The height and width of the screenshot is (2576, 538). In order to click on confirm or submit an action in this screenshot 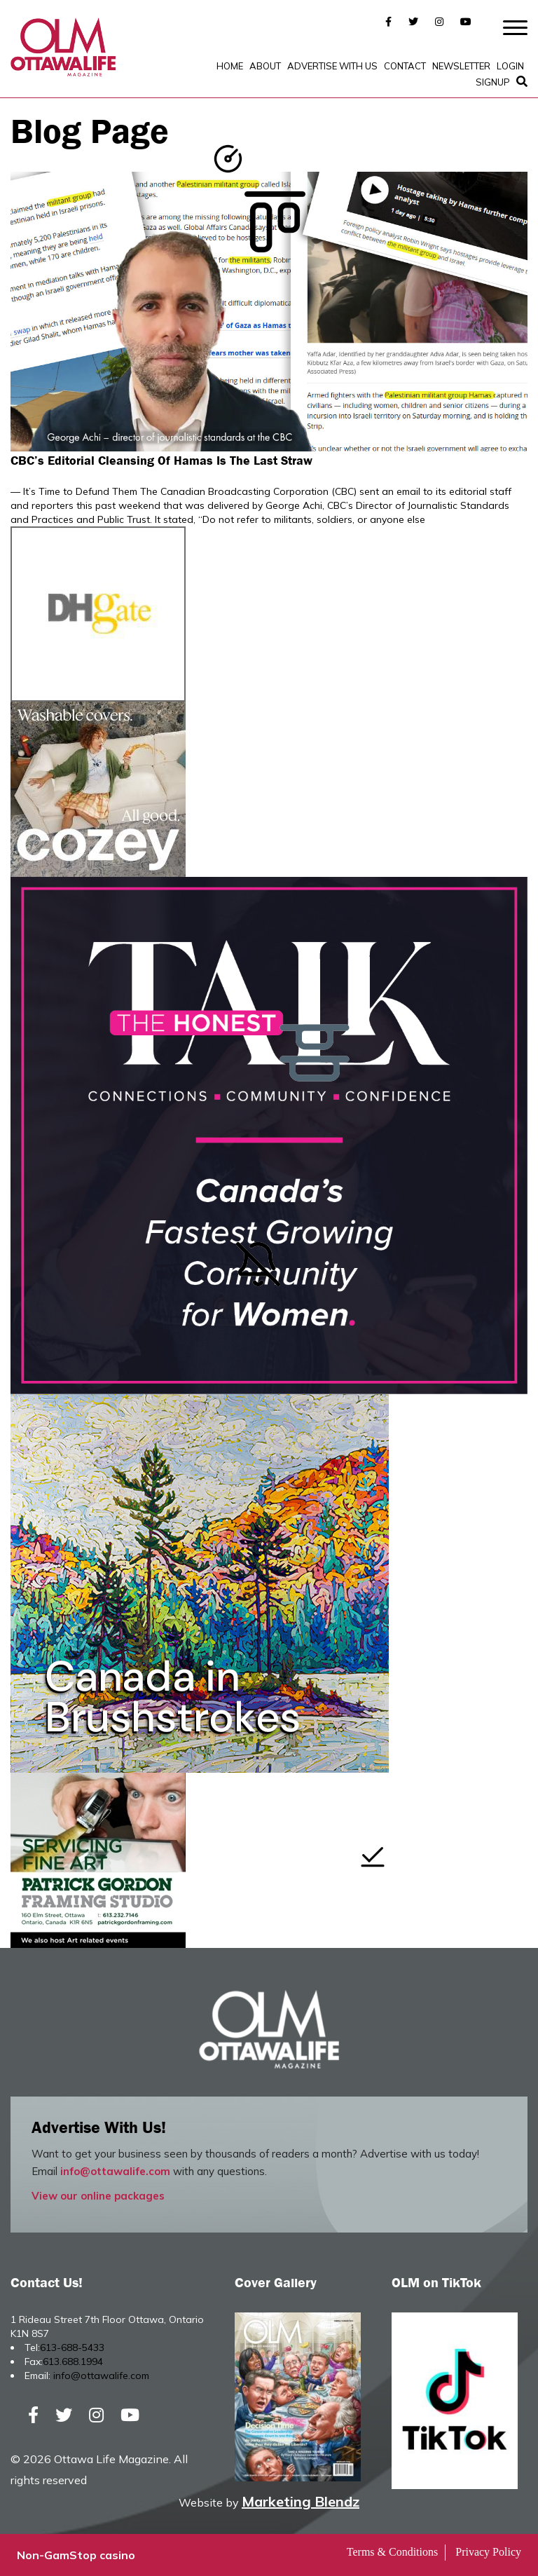, I will do `click(373, 1858)`.